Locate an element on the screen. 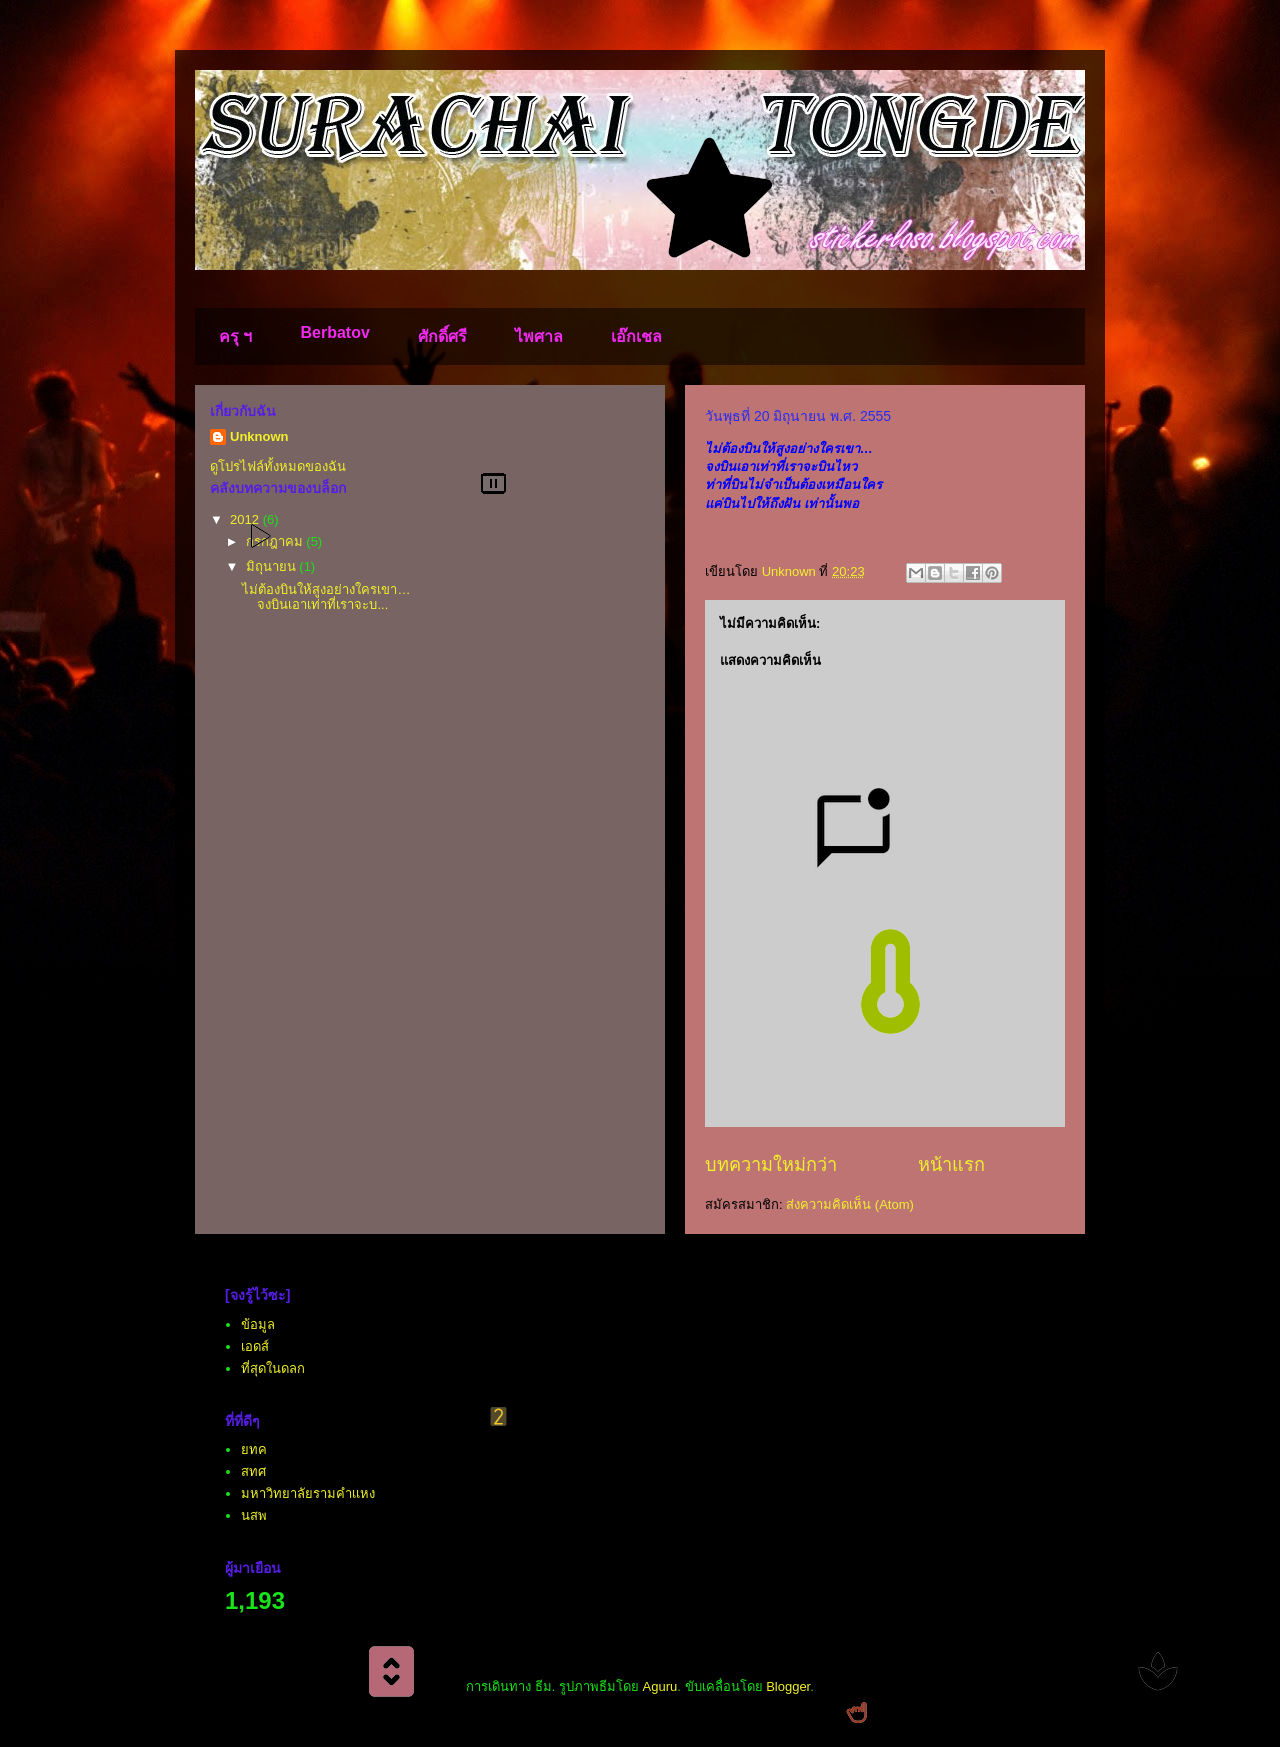  add to favorites is located at coordinates (709, 200).